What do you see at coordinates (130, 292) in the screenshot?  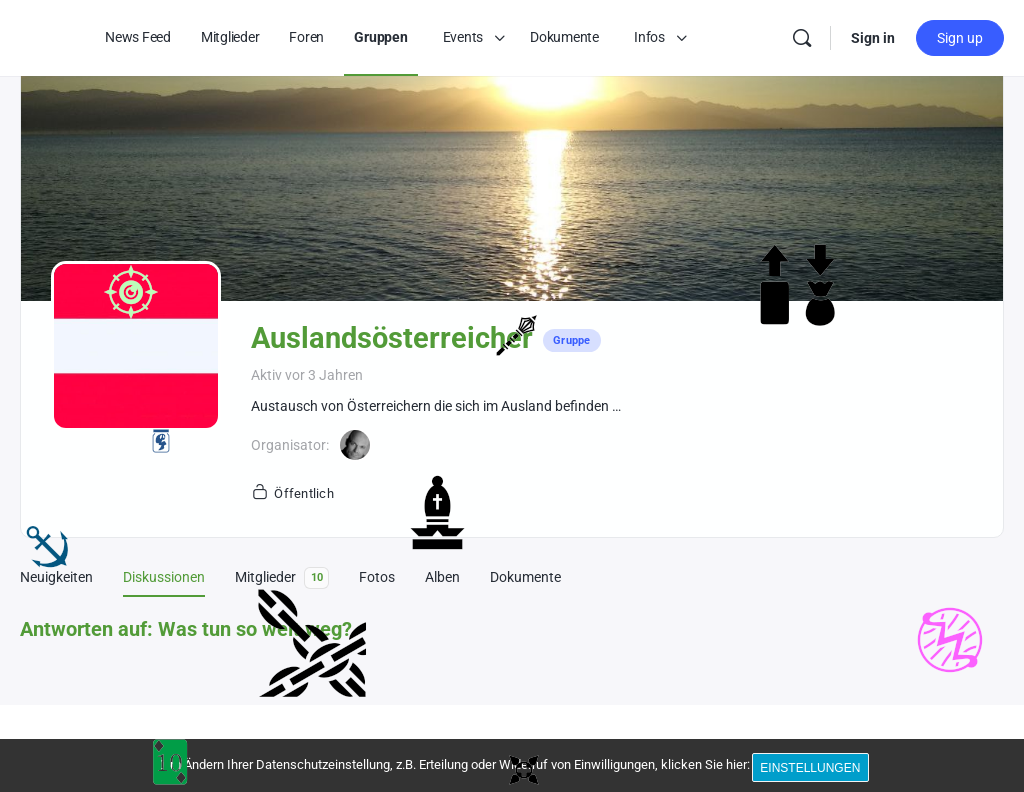 I see `activate precision aiming or sniper mode` at bounding box center [130, 292].